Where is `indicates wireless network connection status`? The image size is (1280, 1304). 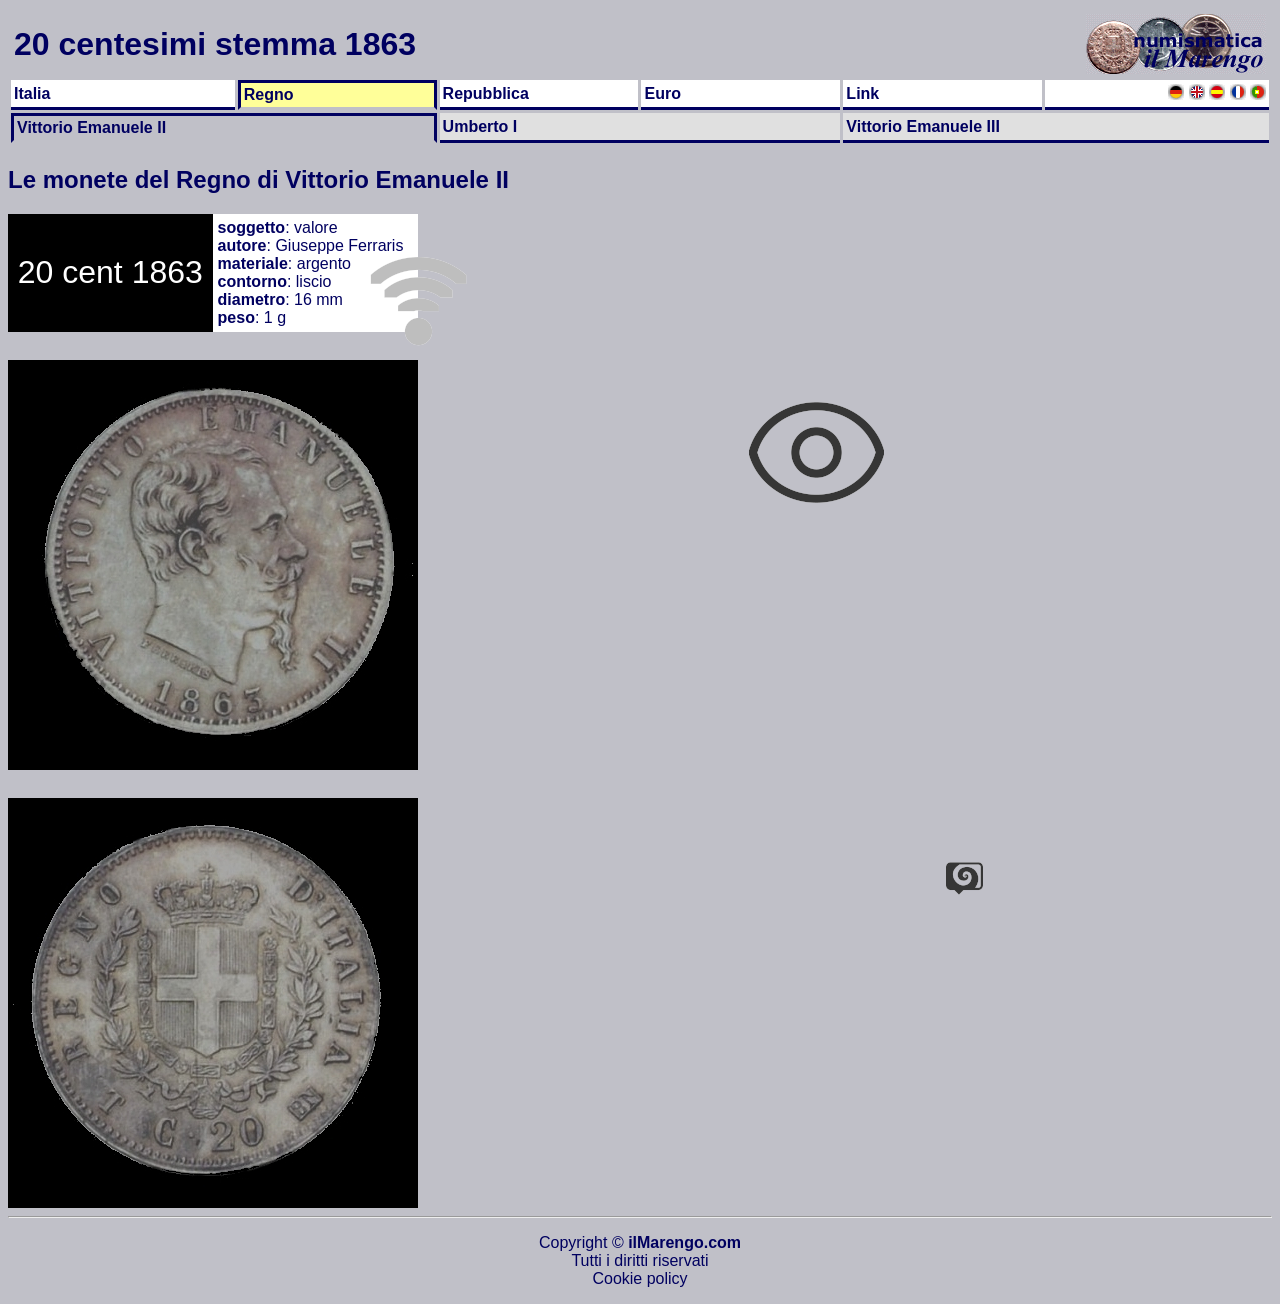
indicates wireless network connection status is located at coordinates (418, 297).